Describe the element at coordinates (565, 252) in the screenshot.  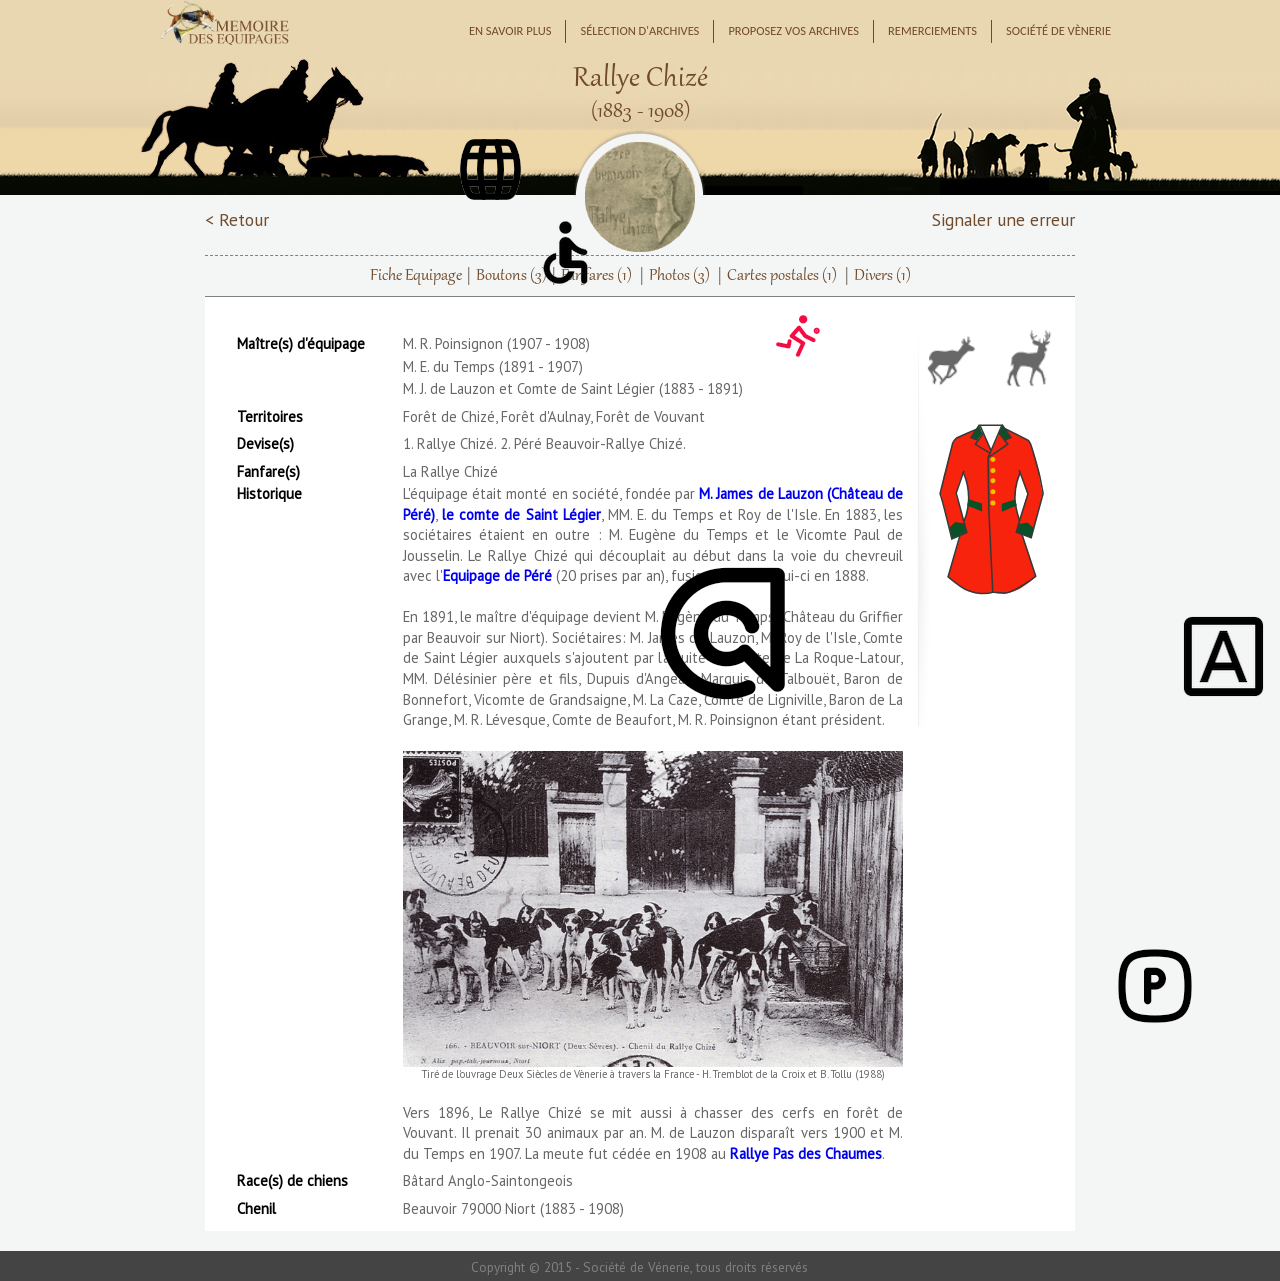
I see `indicates wheelchair accessibility` at that location.